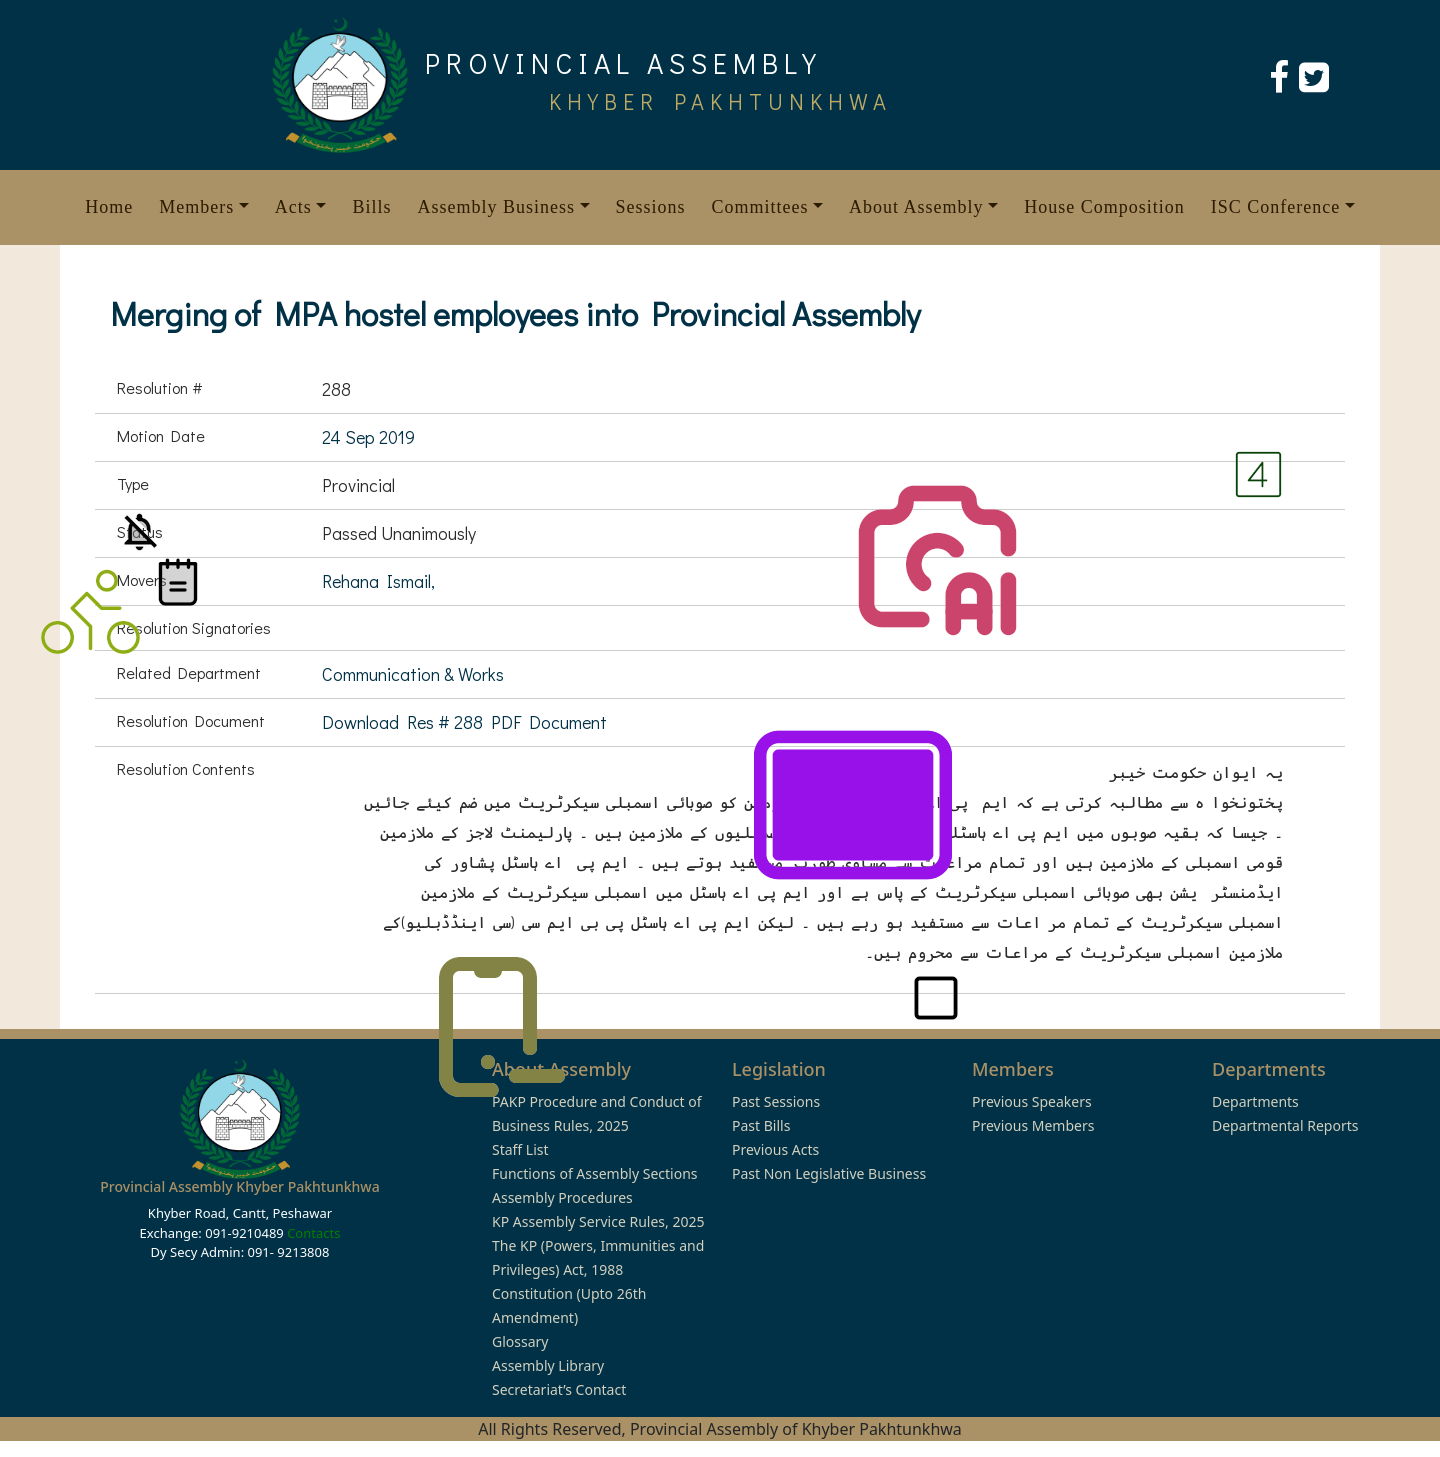  Describe the element at coordinates (139, 531) in the screenshot. I see `mute or disable notifications` at that location.